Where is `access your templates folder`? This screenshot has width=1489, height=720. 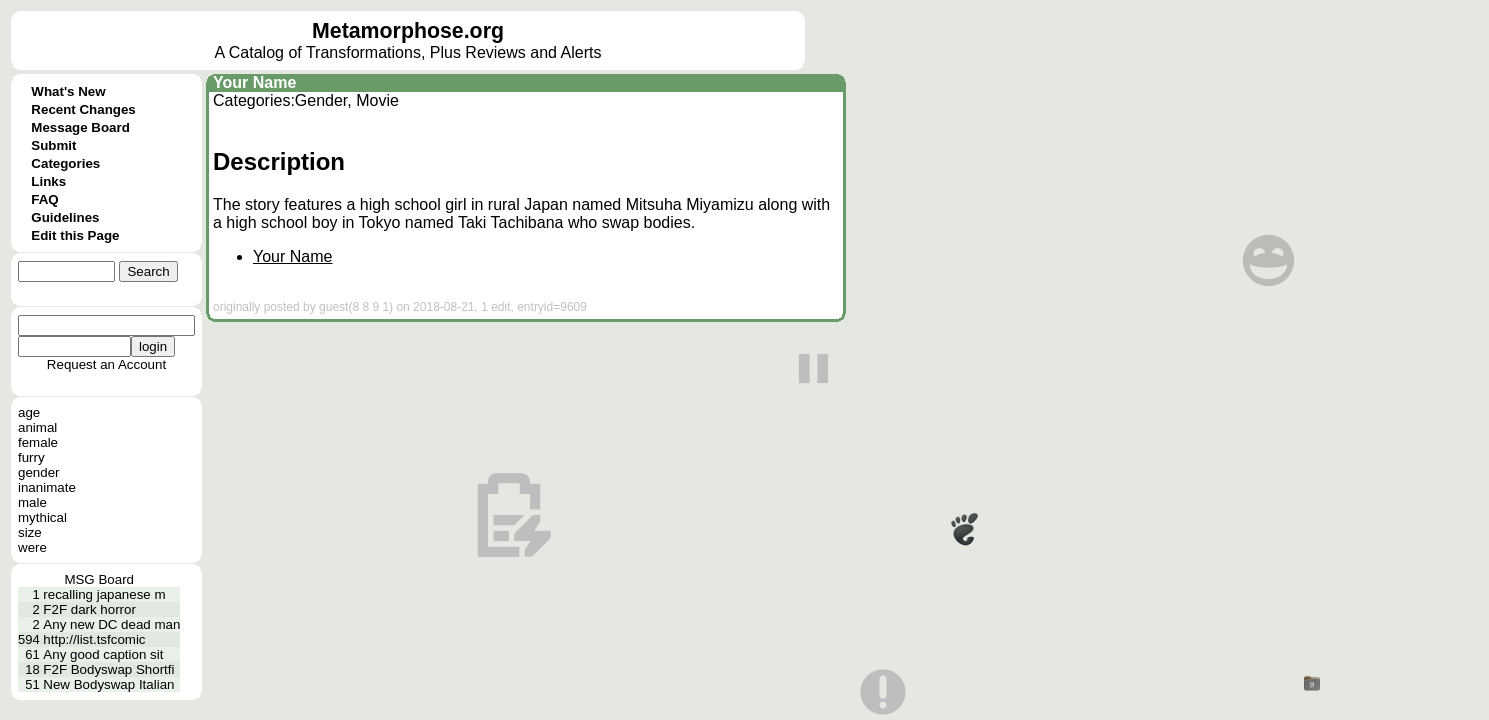
access your templates folder is located at coordinates (1312, 683).